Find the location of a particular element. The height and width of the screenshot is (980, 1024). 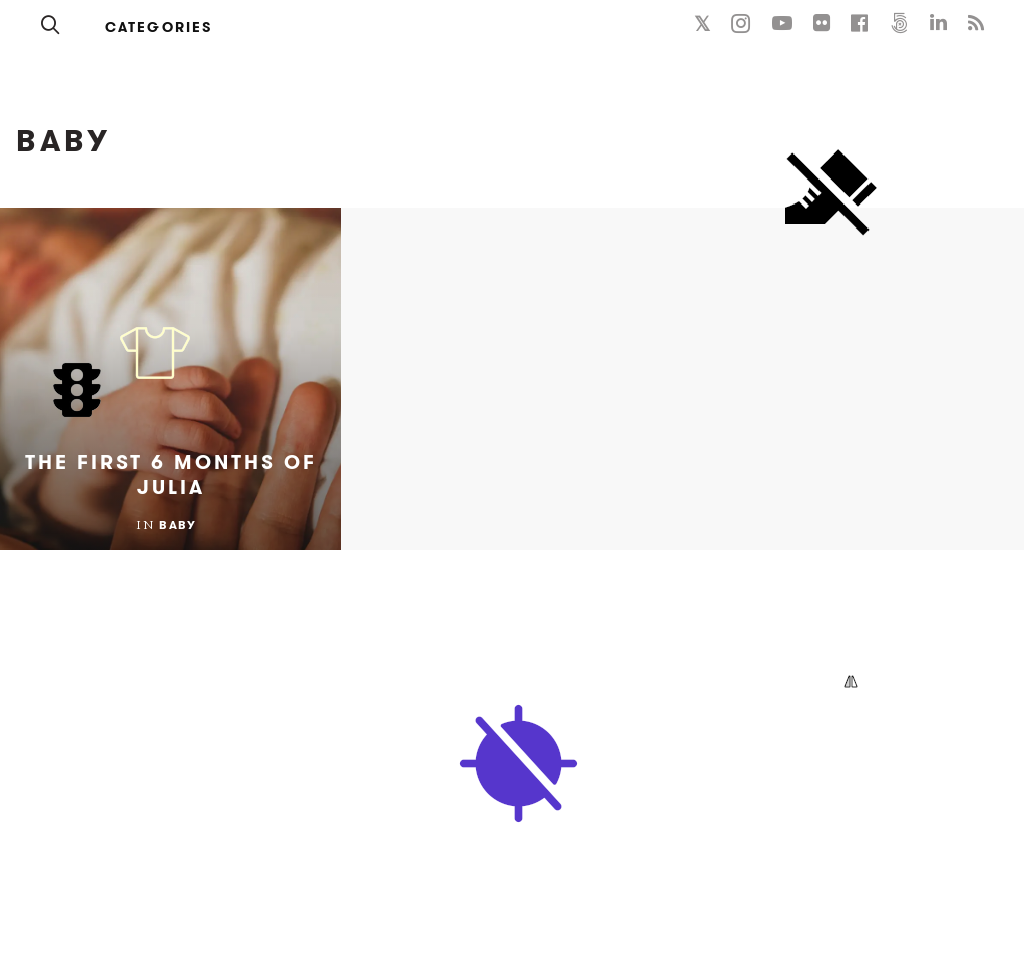

view traffic conditions on map is located at coordinates (77, 390).